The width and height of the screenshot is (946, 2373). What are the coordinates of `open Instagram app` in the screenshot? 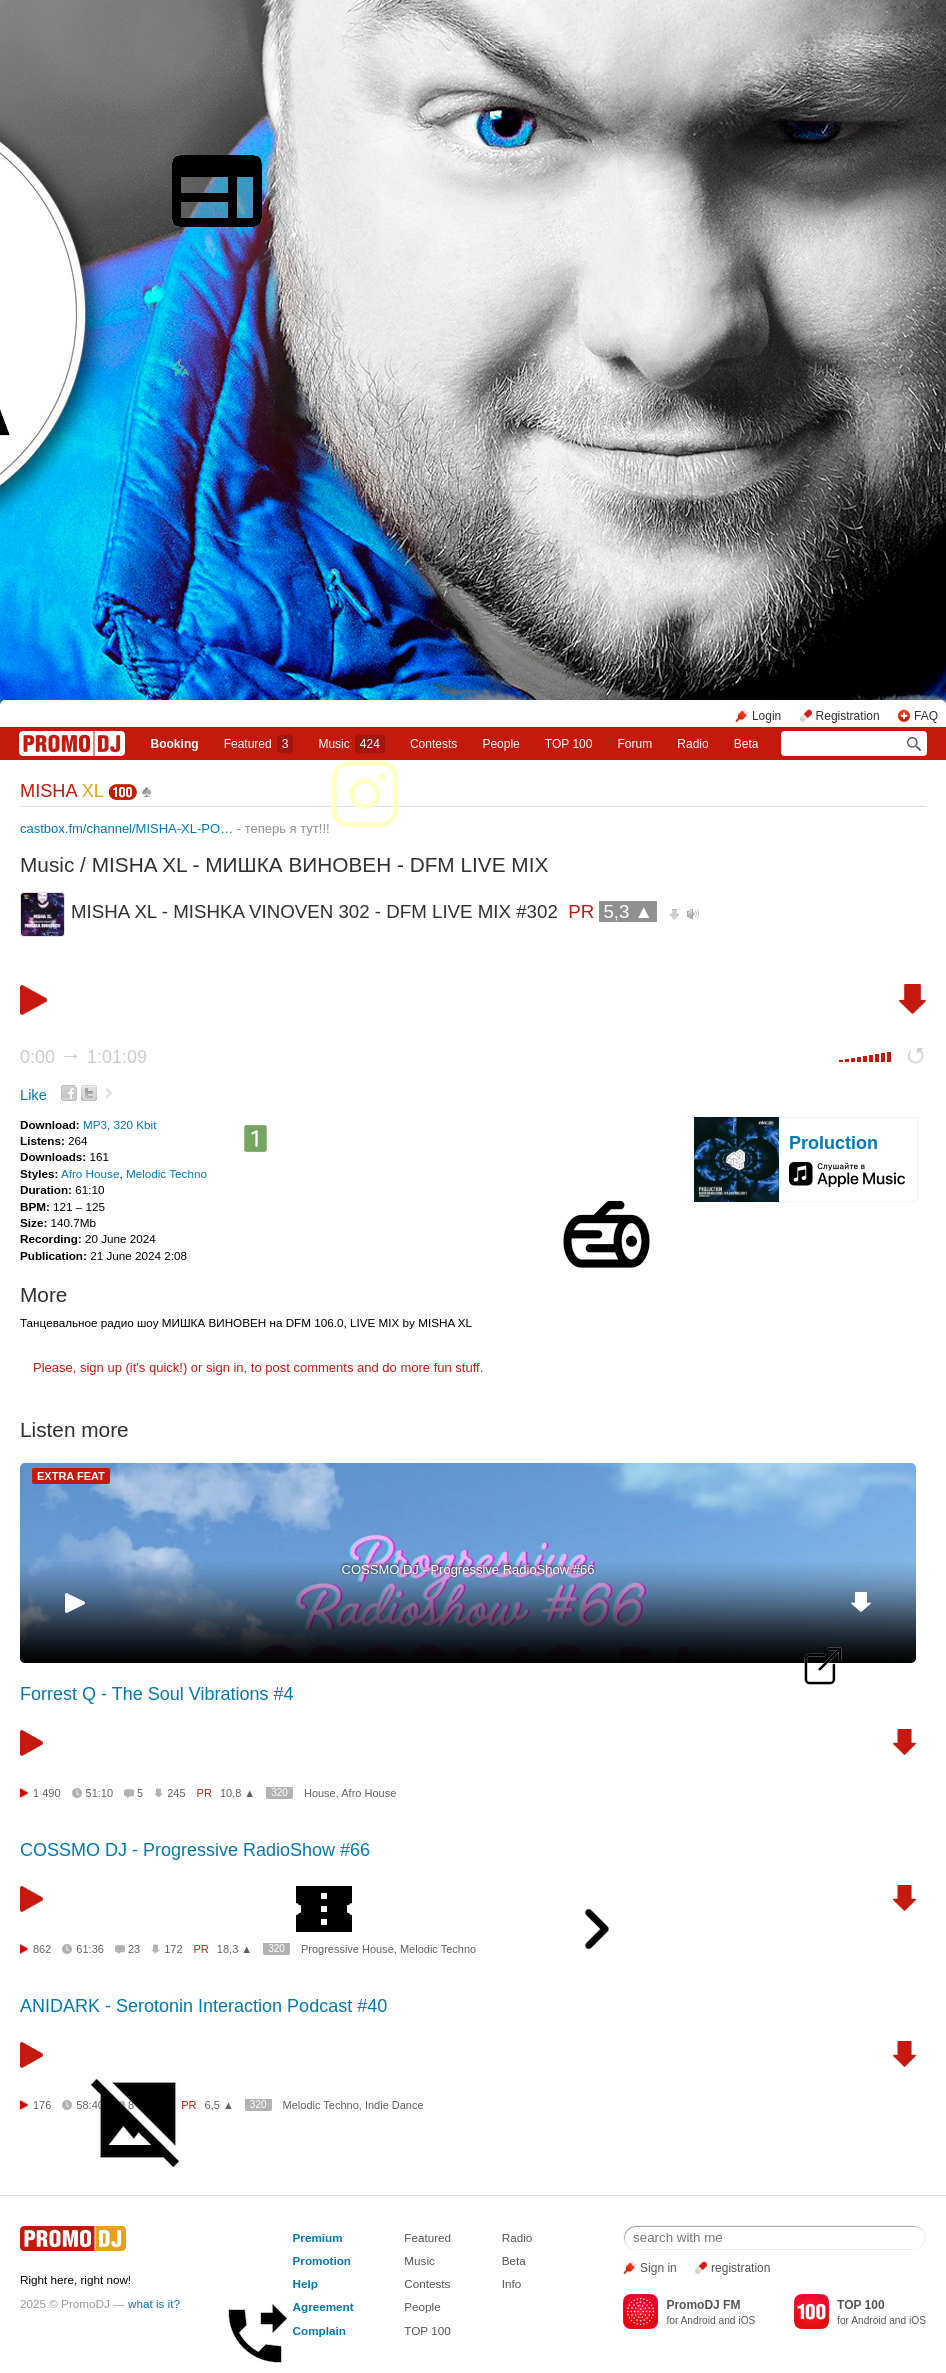 It's located at (365, 794).